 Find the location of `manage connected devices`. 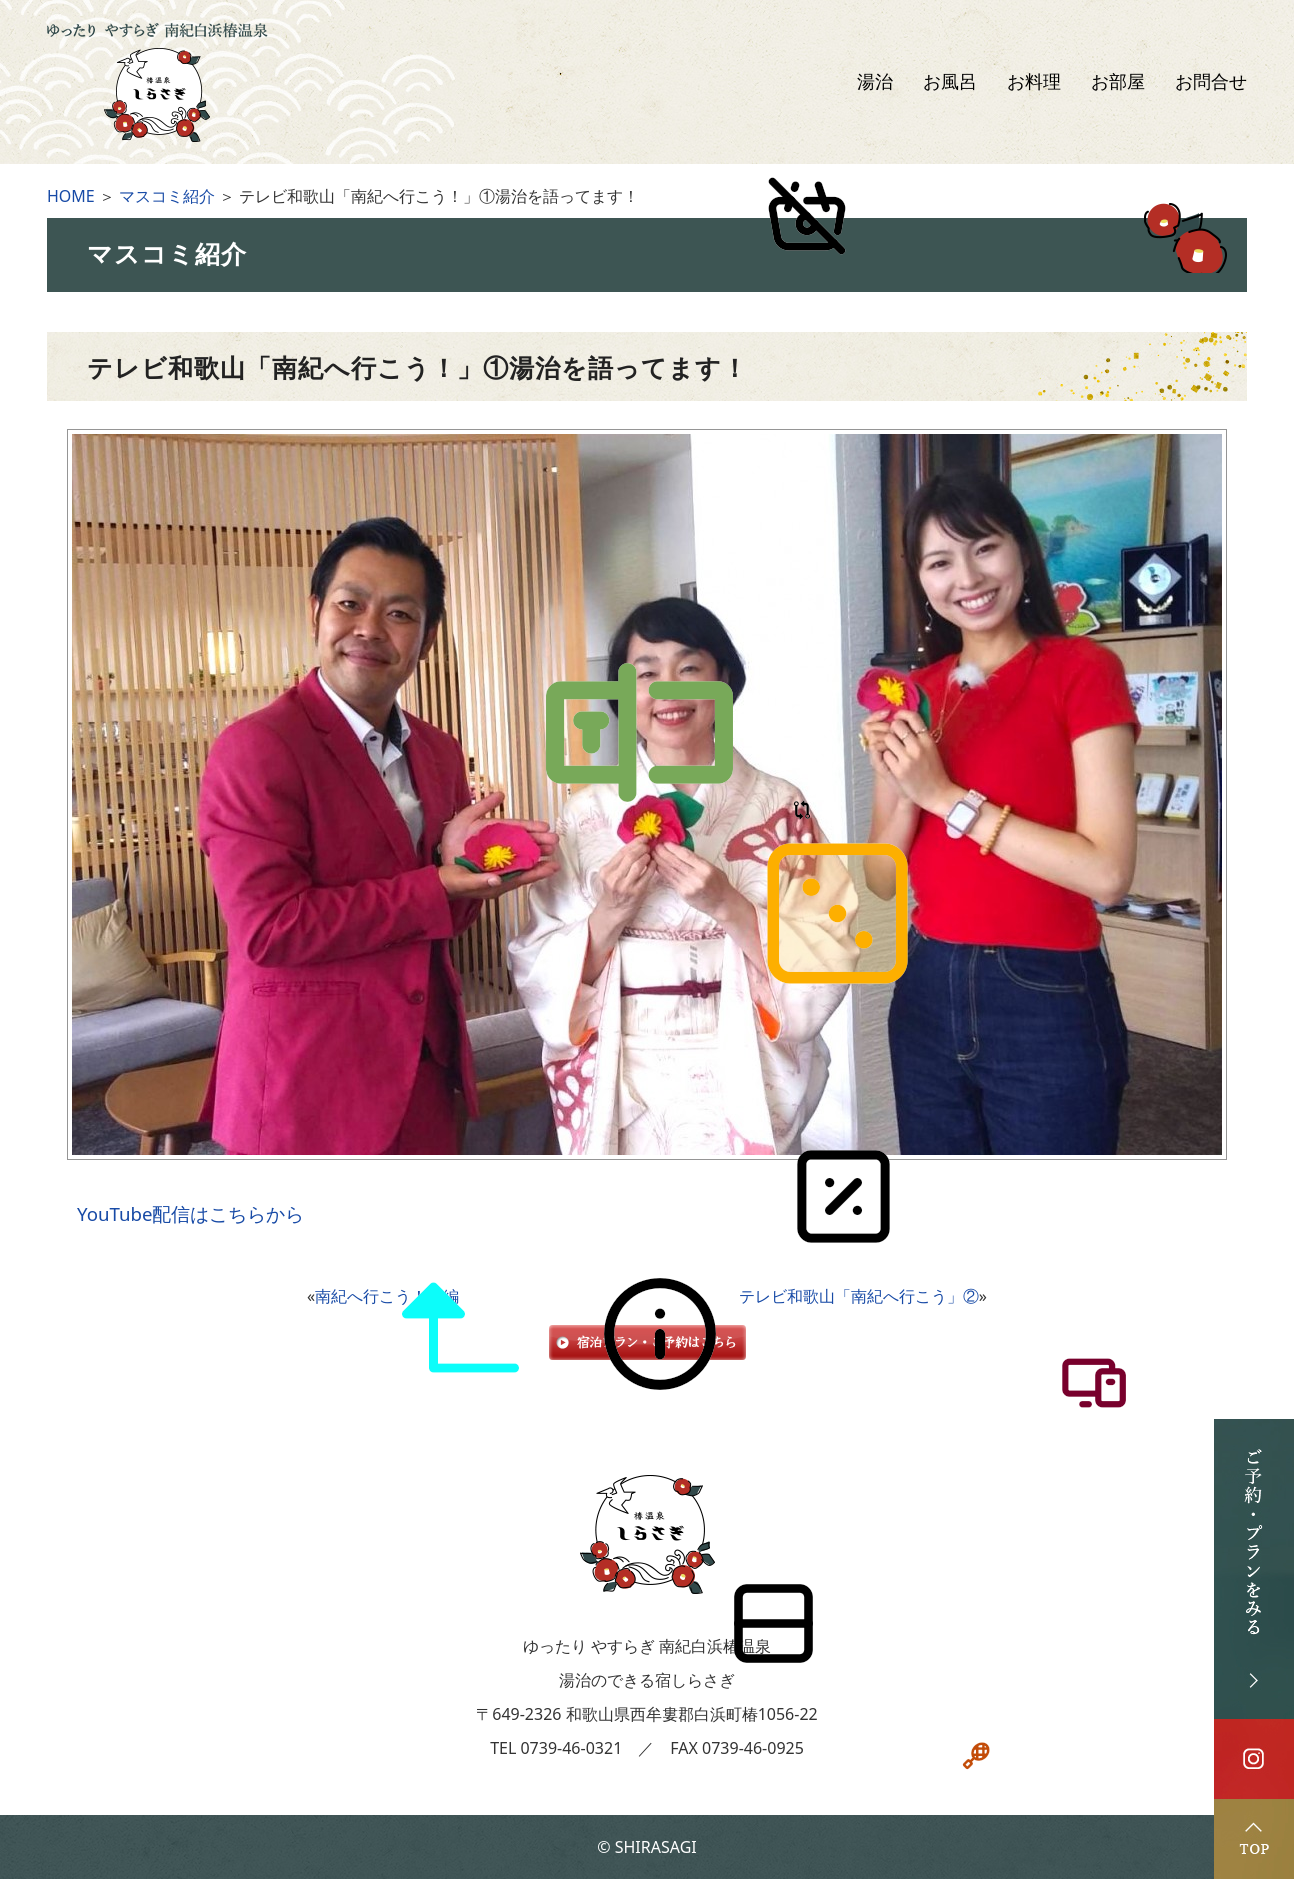

manage connected devices is located at coordinates (1093, 1383).